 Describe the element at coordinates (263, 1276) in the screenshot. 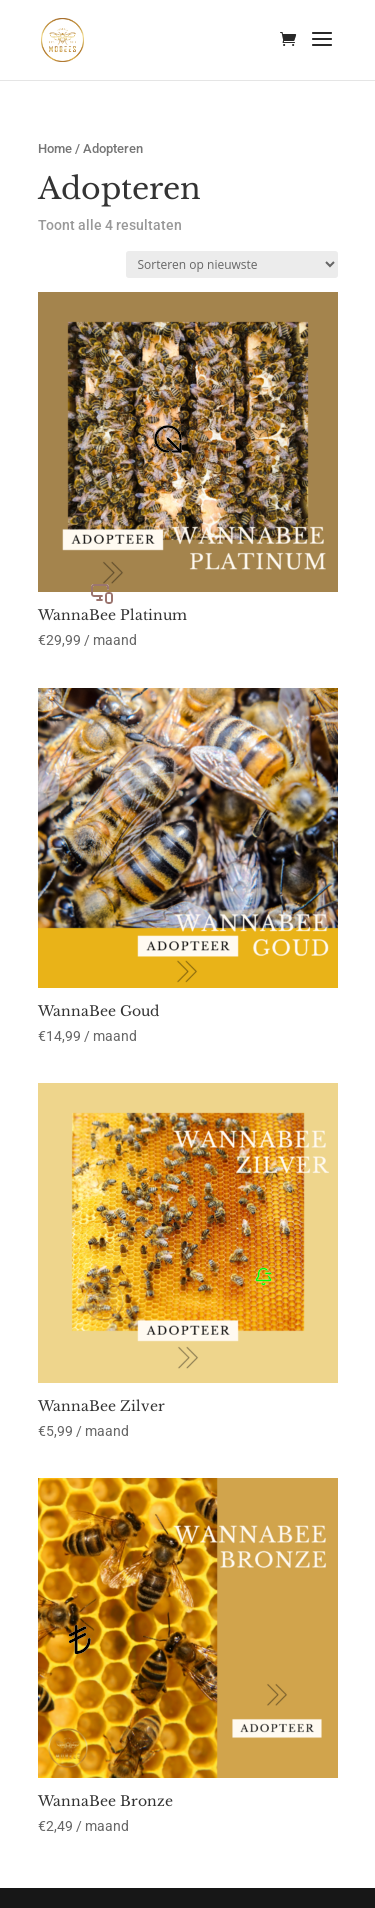

I see `remove a notification` at that location.